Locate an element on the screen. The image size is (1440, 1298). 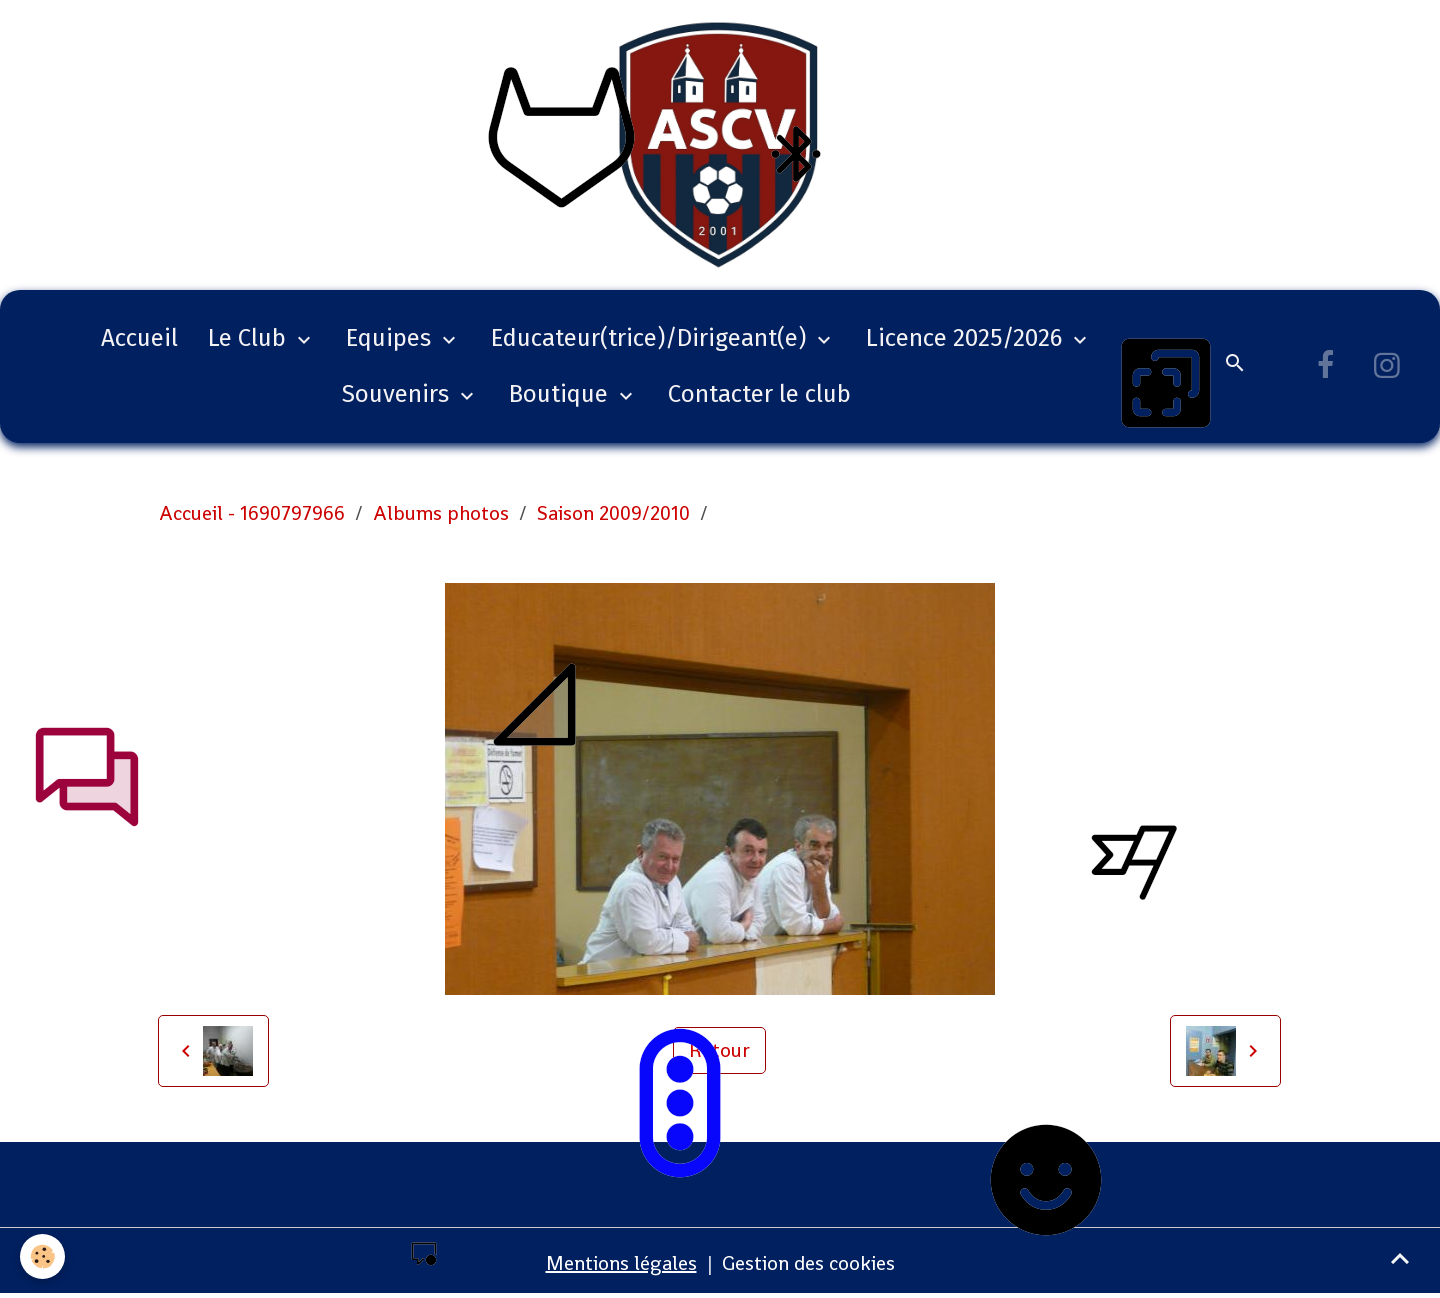
open gitlab repository is located at coordinates (561, 134).